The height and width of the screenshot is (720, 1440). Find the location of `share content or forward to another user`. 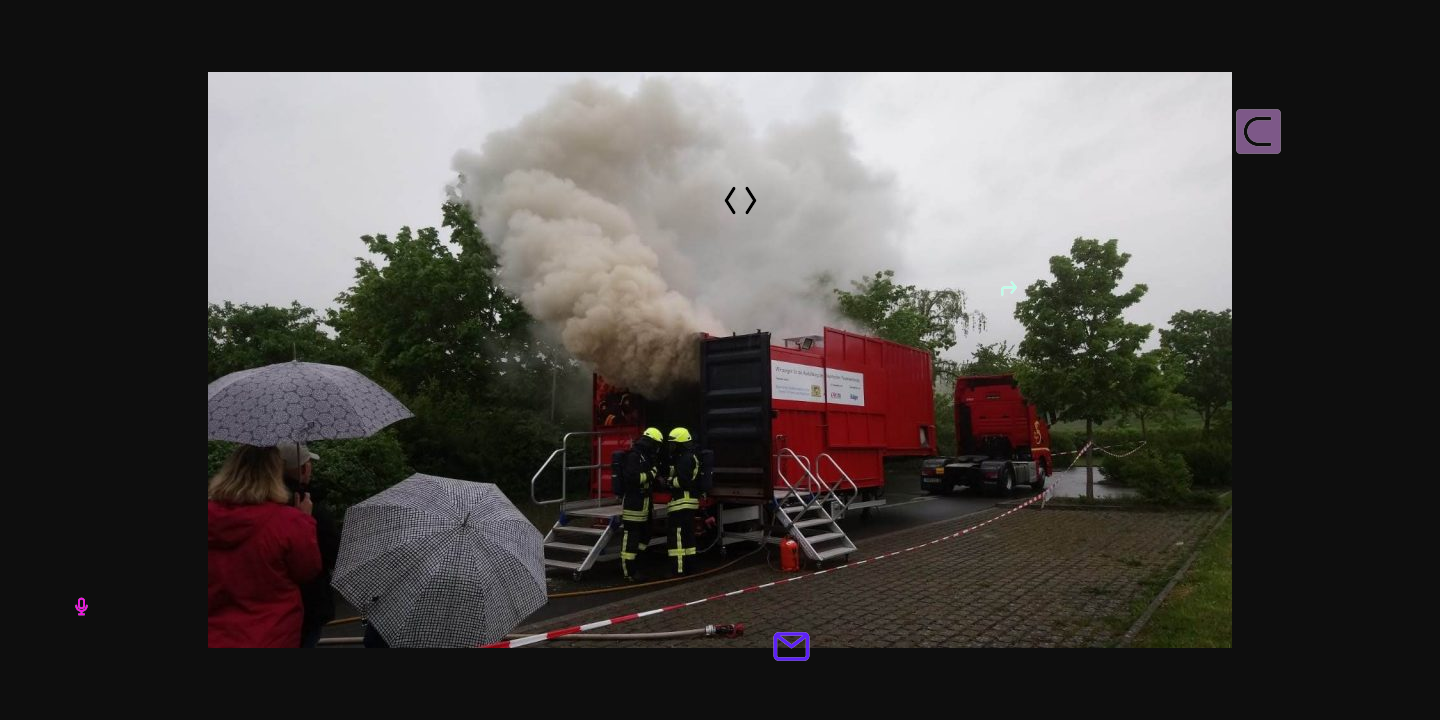

share content or forward to another user is located at coordinates (1008, 288).